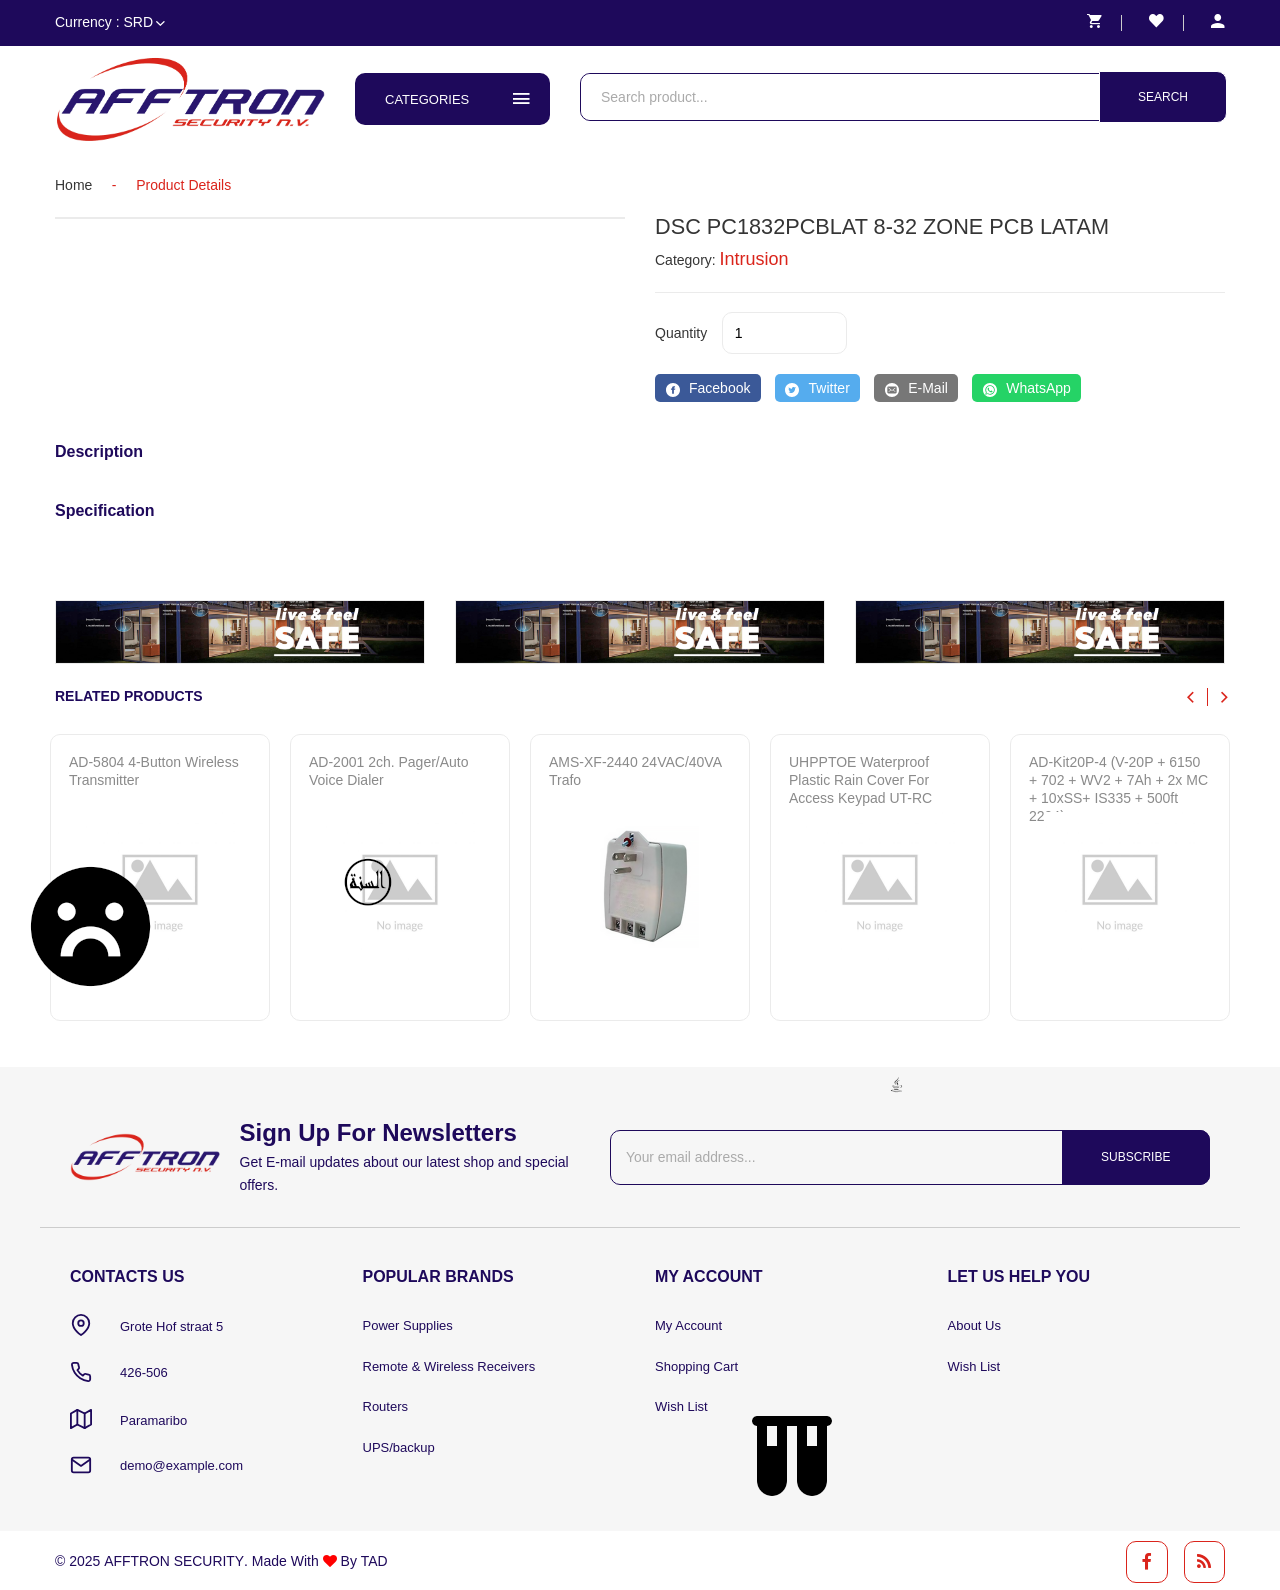 The width and height of the screenshot is (1280, 1590). What do you see at coordinates (368, 881) in the screenshot?
I see `US Sunnah Foundation logo` at bounding box center [368, 881].